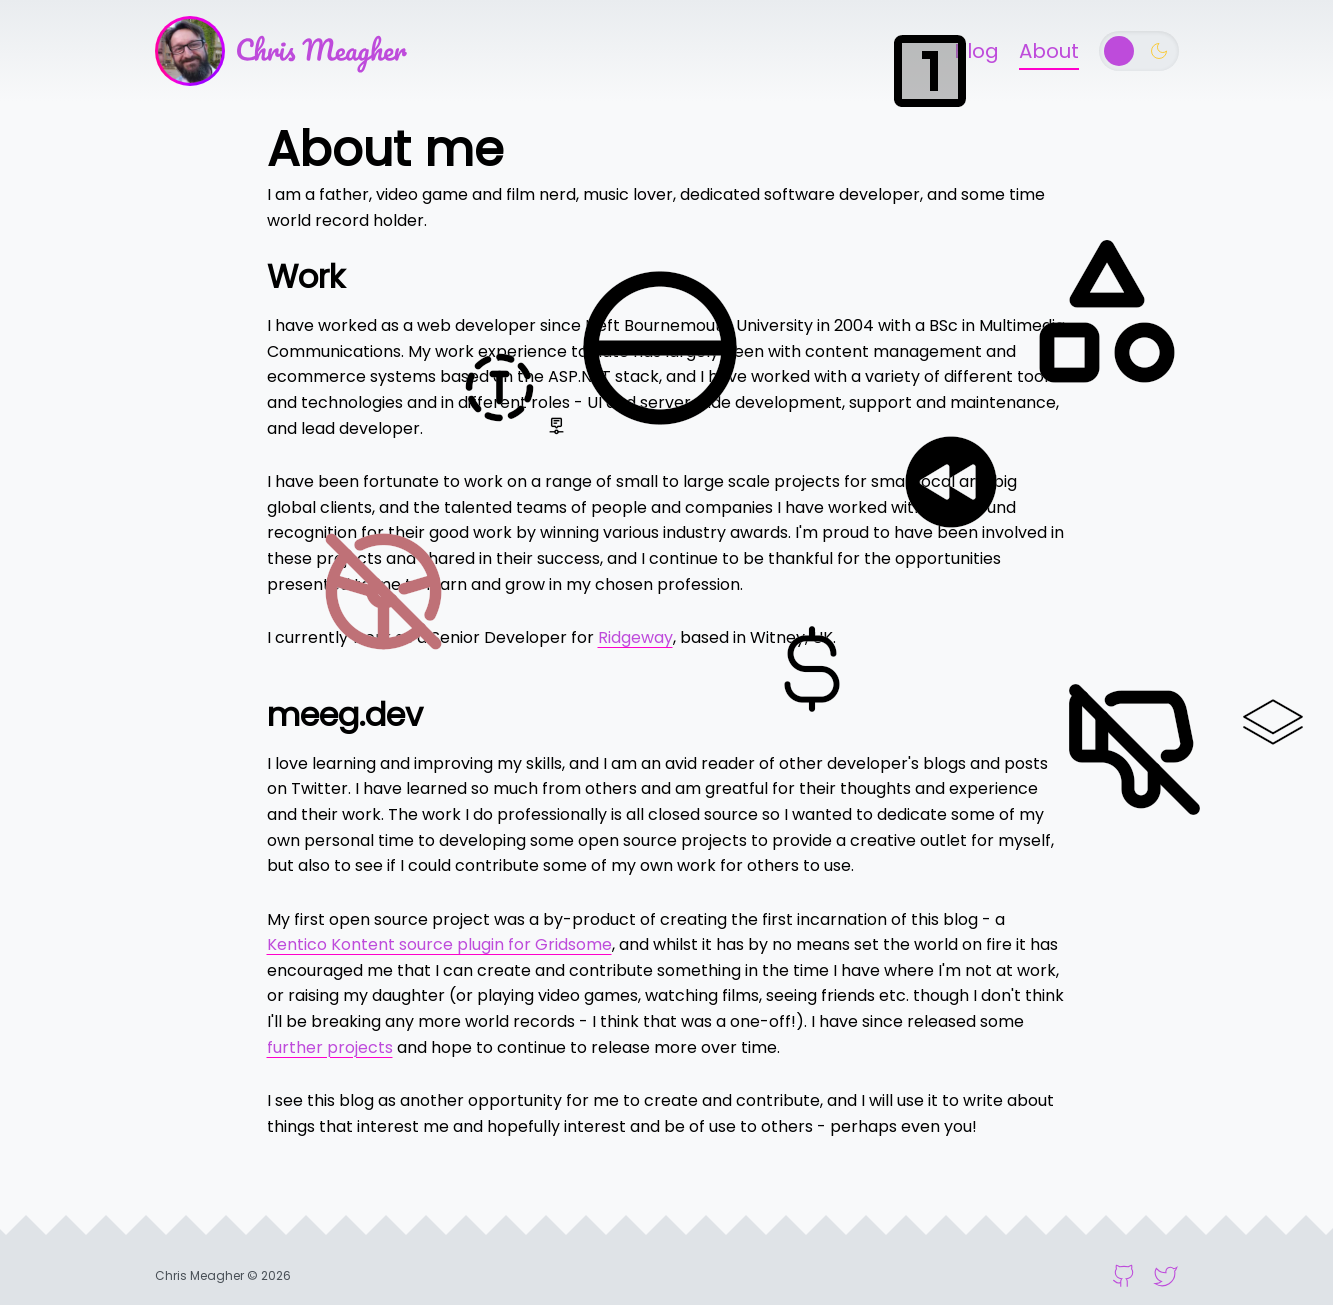  I want to click on disable steering or driving controls, so click(383, 591).